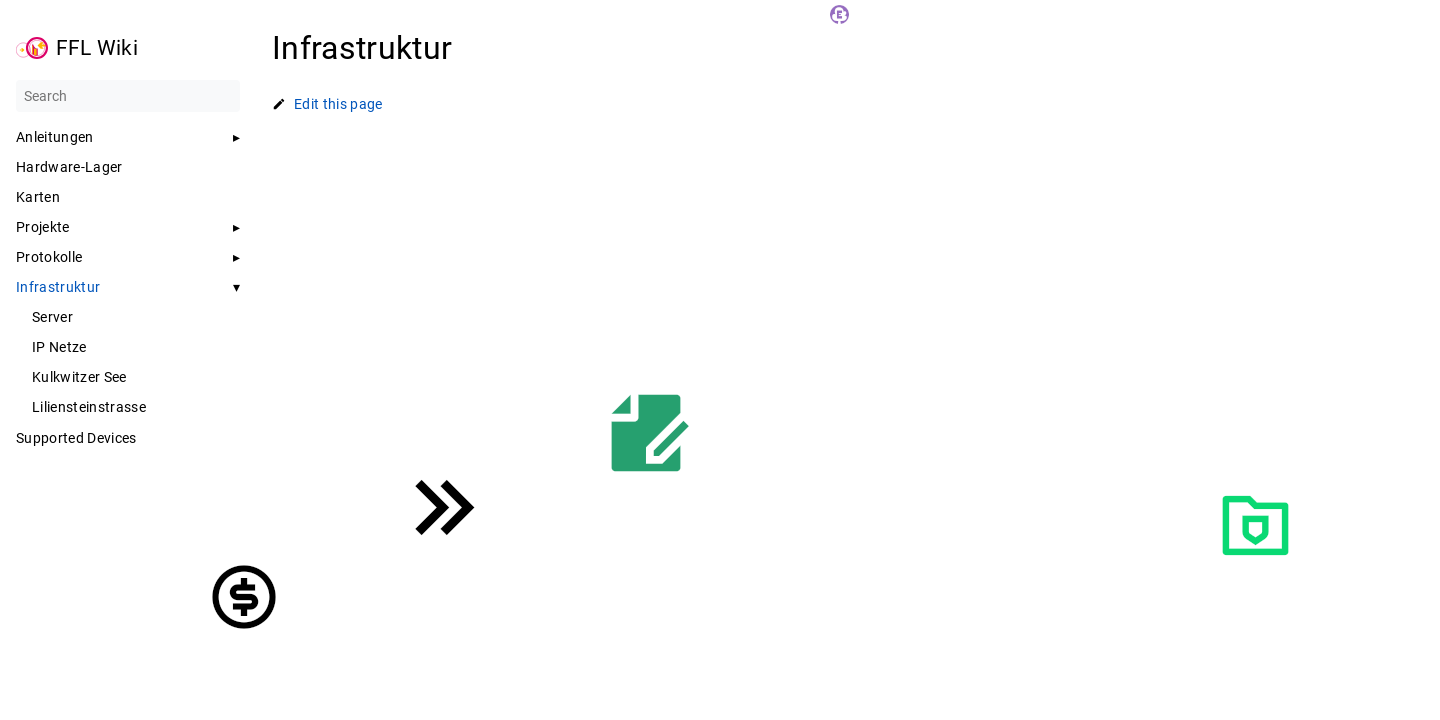 Image resolution: width=1440 pixels, height=720 pixels. What do you see at coordinates (1255, 525) in the screenshot?
I see `access protected or secure files` at bounding box center [1255, 525].